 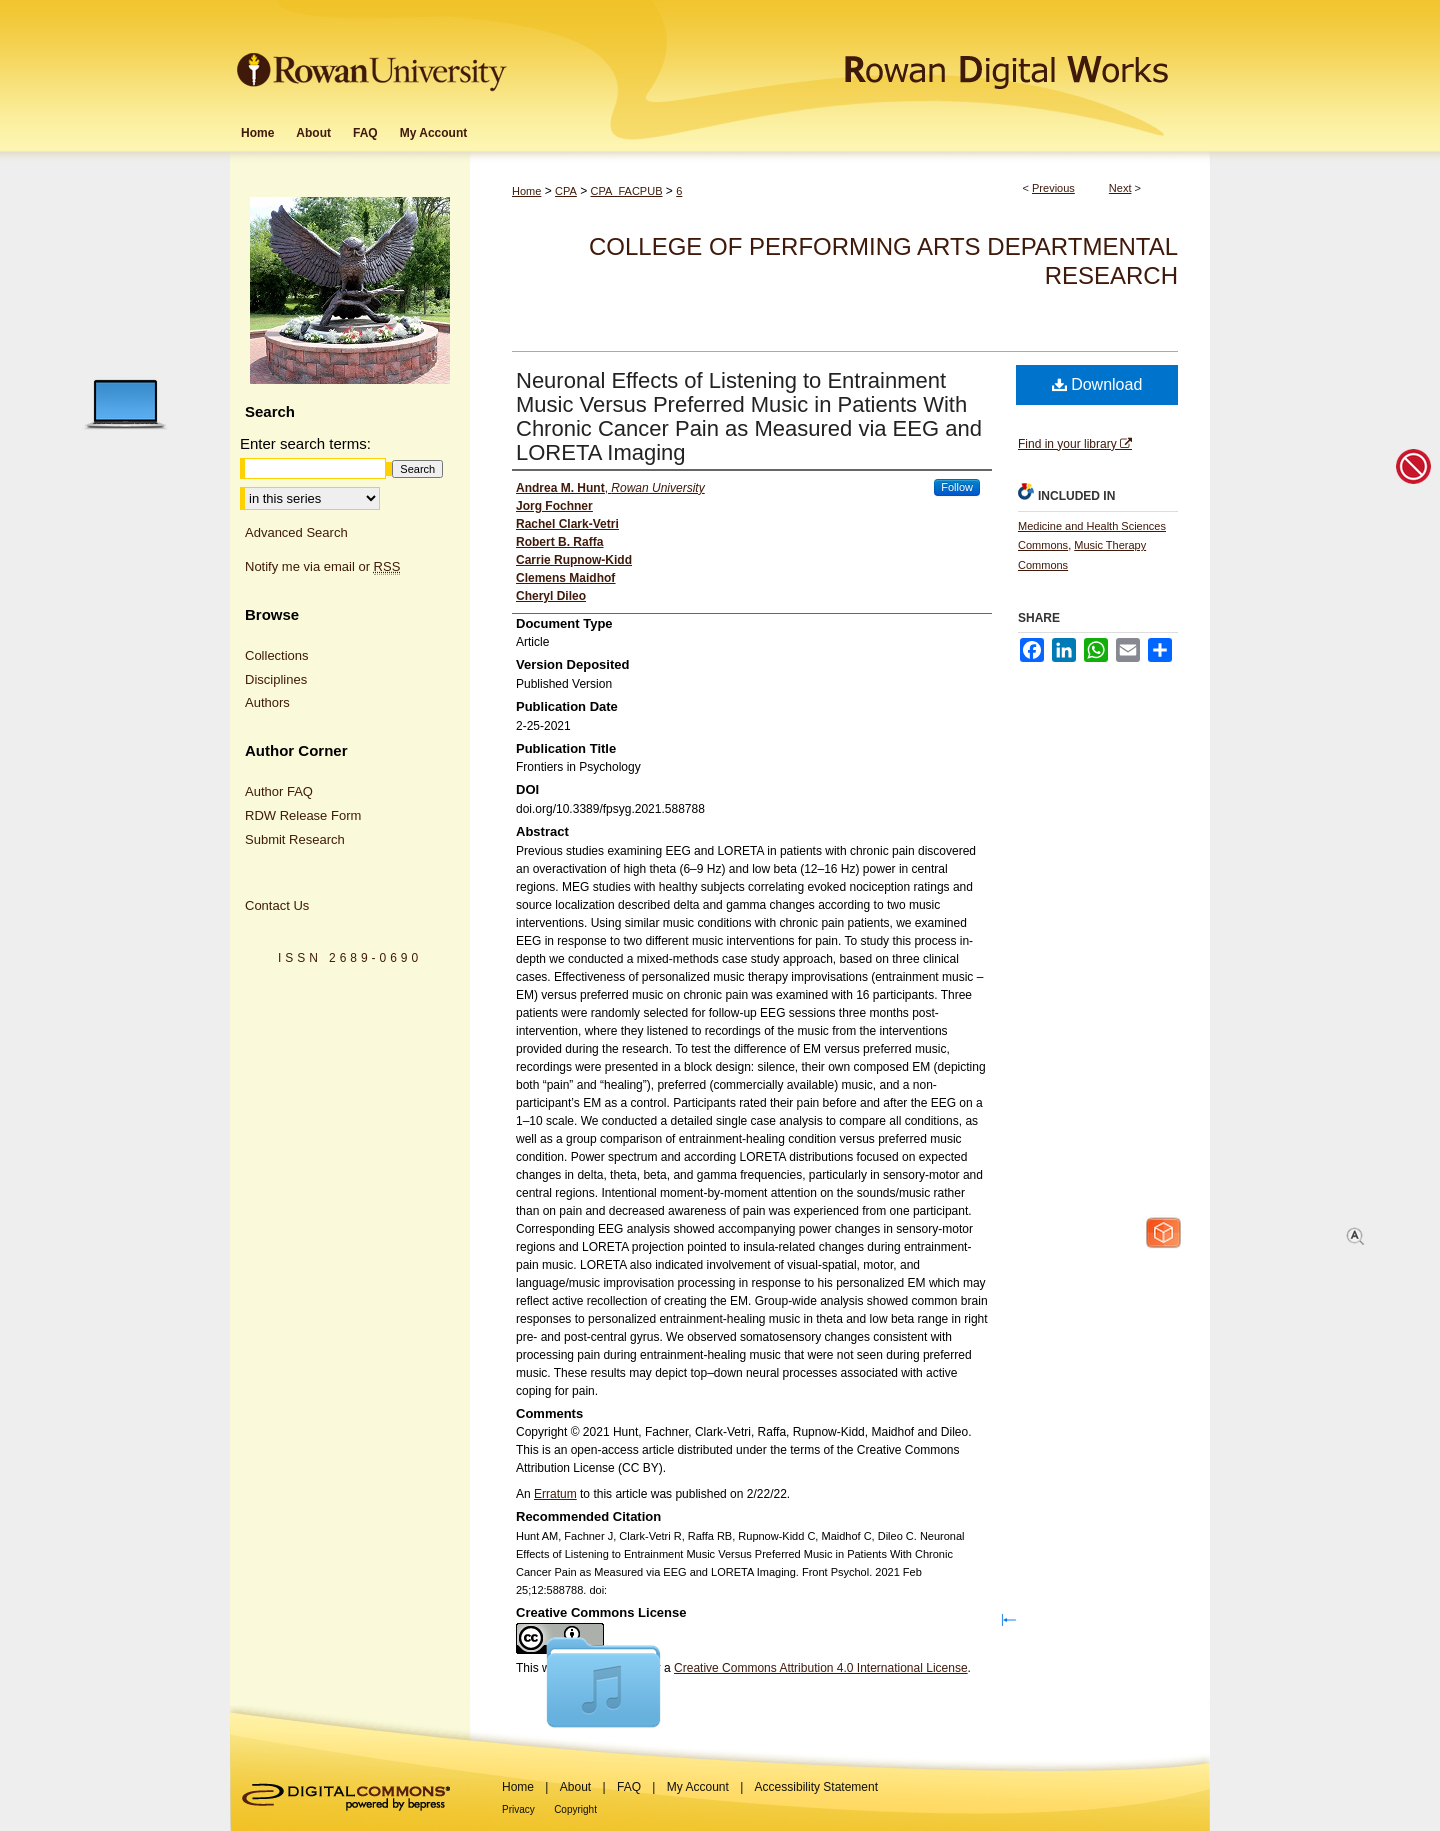 I want to click on open a 3D model file, so click(x=1163, y=1231).